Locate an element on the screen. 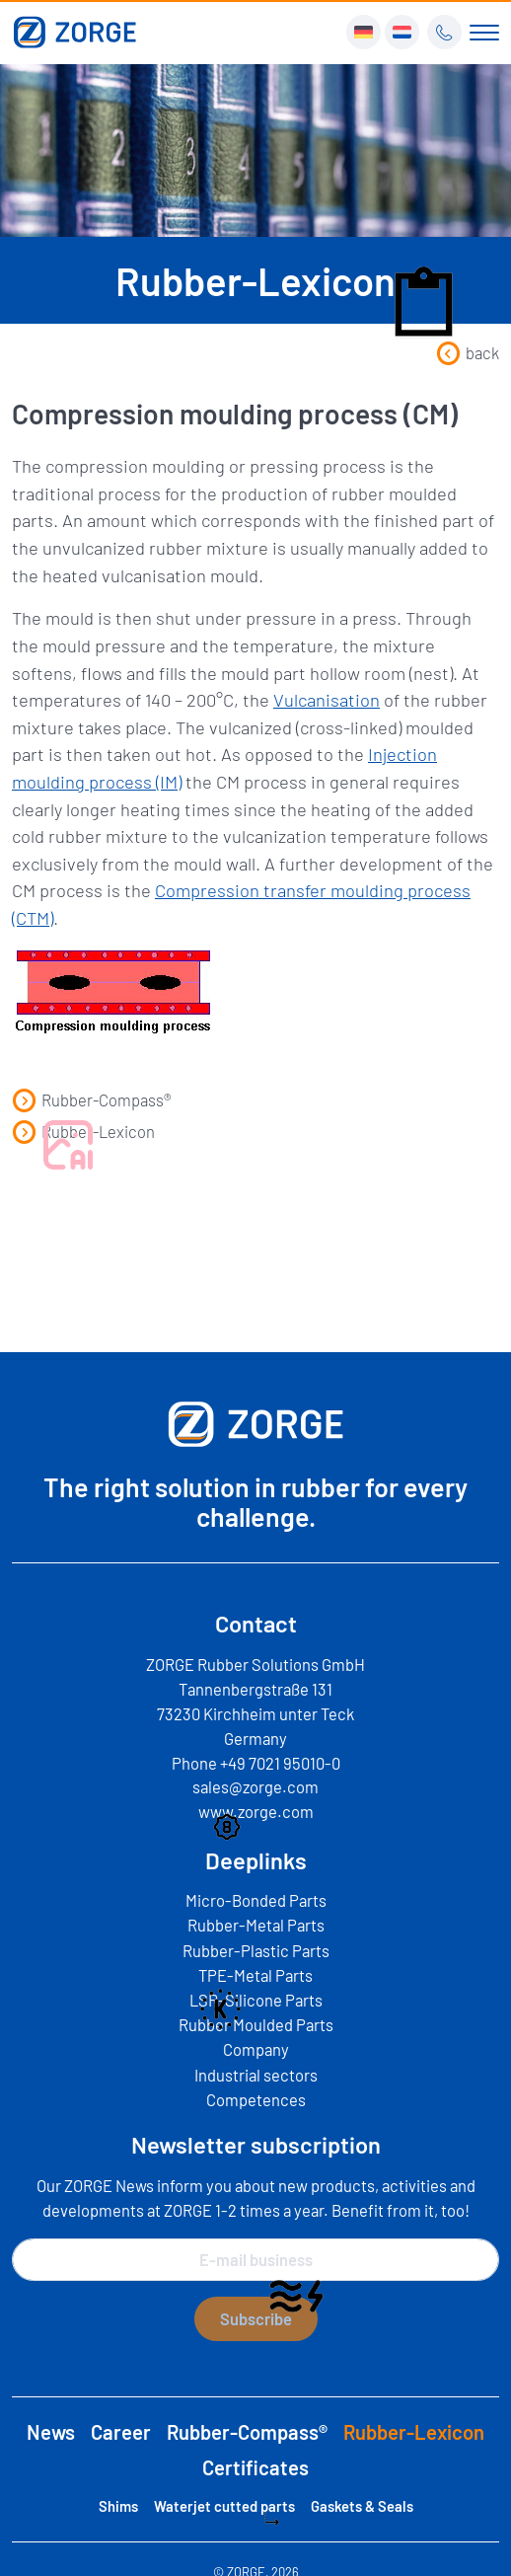 Image resolution: width=511 pixels, height=2576 pixels. enhance photo with AI tools is located at coordinates (68, 1145).